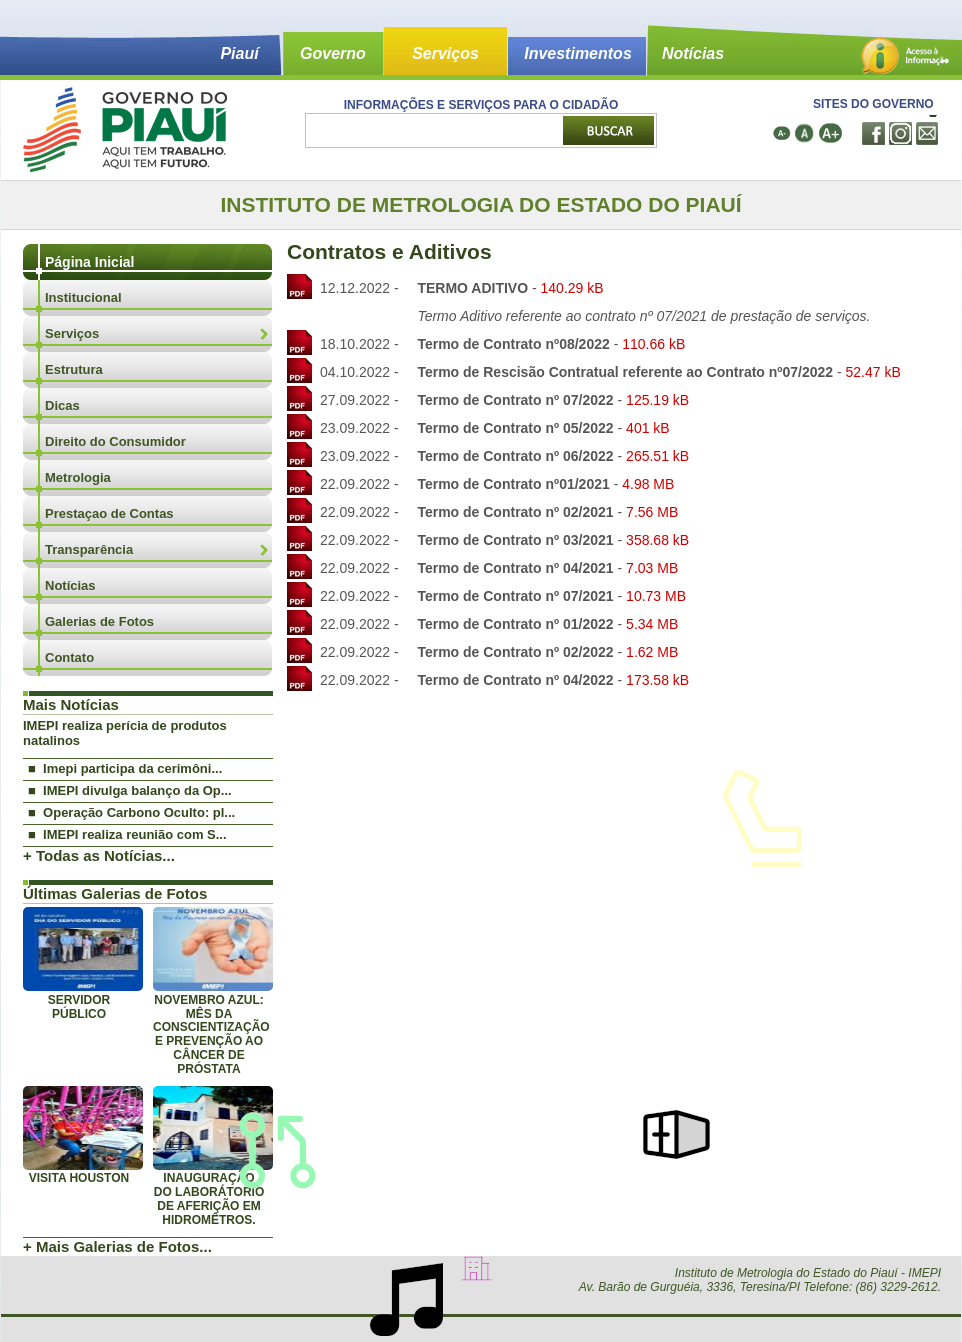 The image size is (962, 1342). What do you see at coordinates (274, 1150) in the screenshot?
I see `create a new pull request` at bounding box center [274, 1150].